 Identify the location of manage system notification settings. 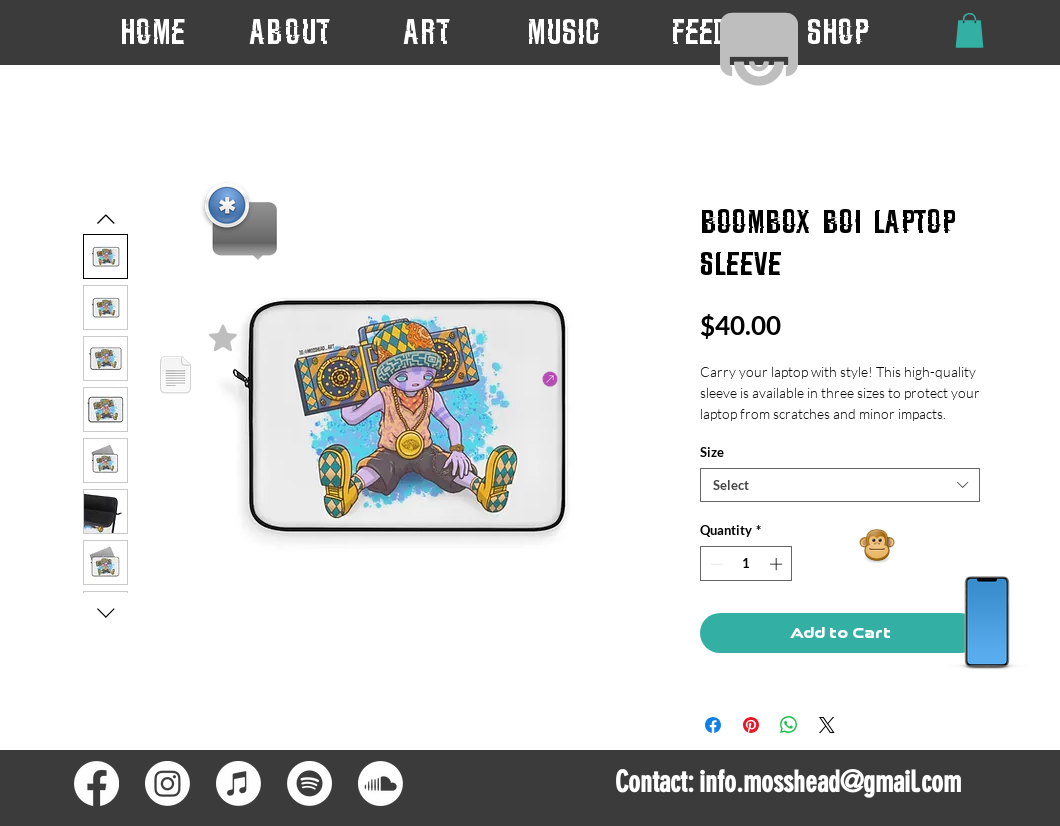
(241, 219).